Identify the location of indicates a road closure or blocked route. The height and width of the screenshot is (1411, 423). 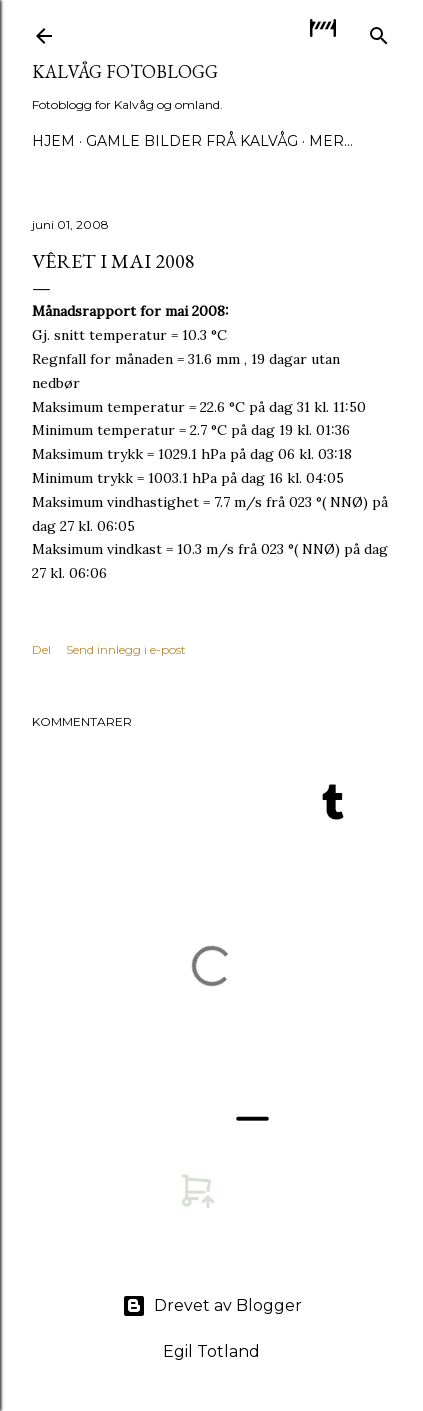
(323, 28).